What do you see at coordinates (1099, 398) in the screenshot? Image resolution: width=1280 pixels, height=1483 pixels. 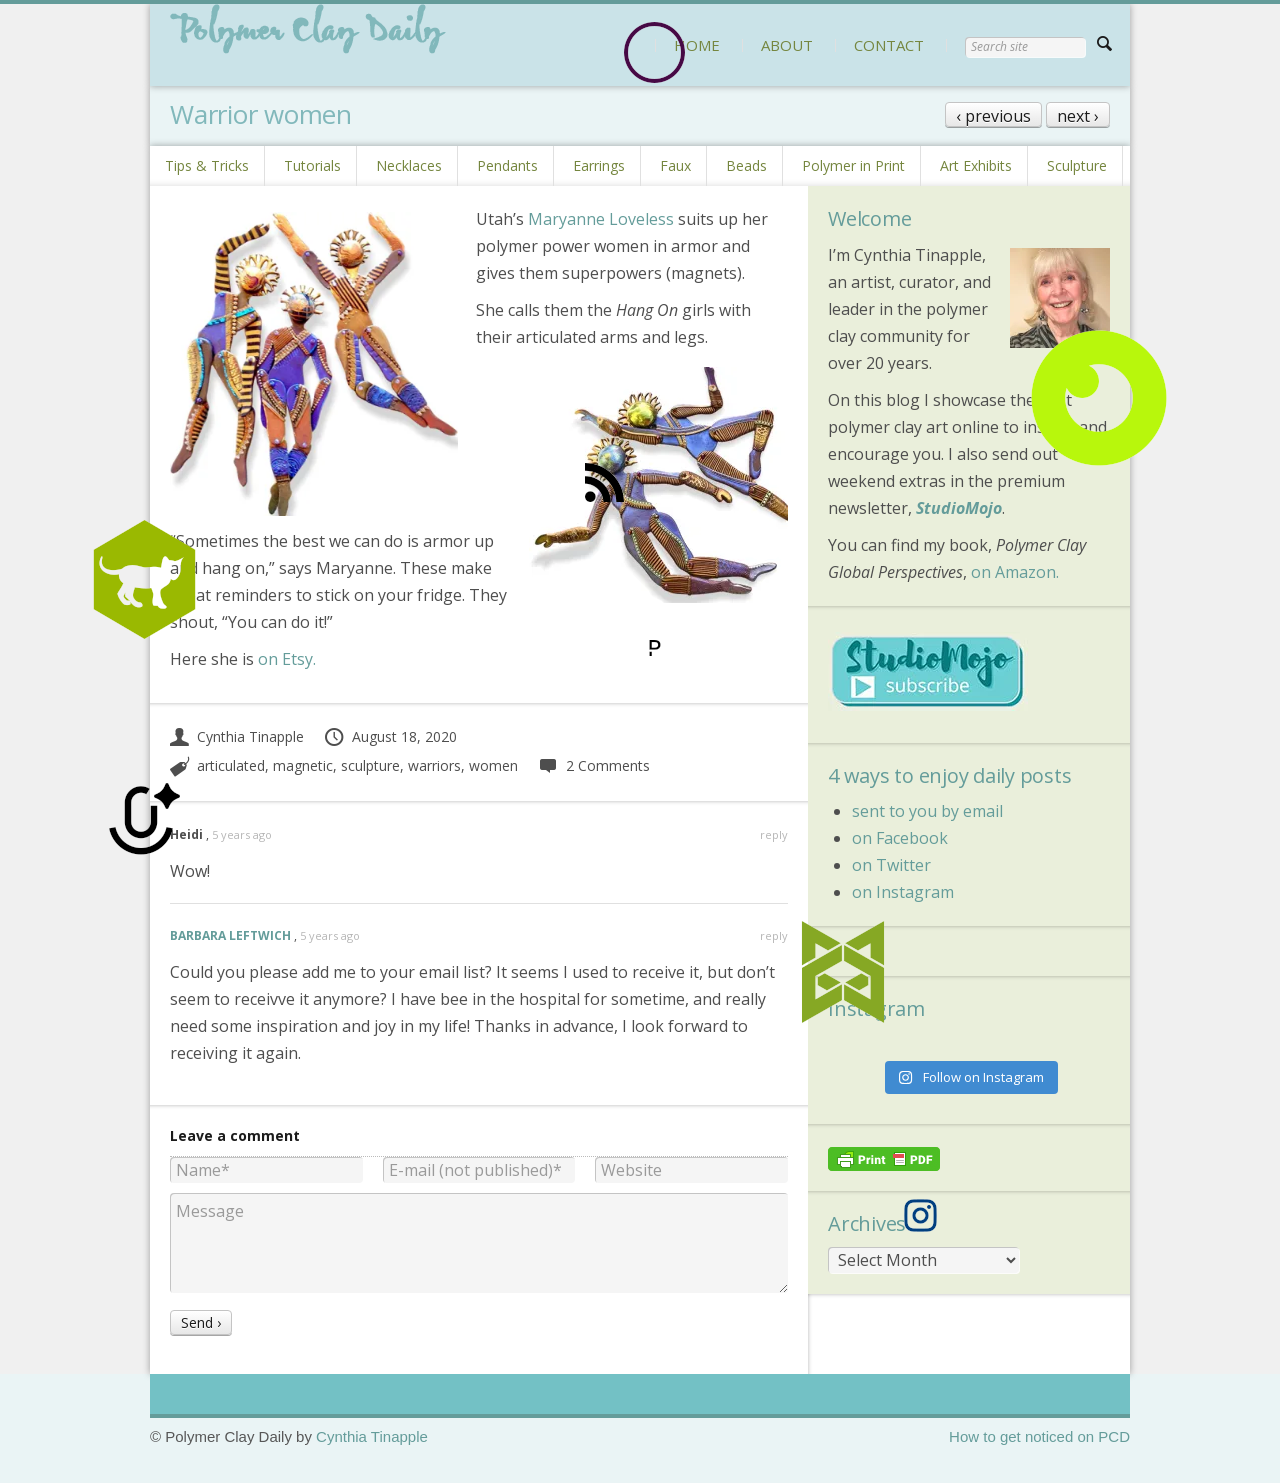 I see `view or preview content` at bounding box center [1099, 398].